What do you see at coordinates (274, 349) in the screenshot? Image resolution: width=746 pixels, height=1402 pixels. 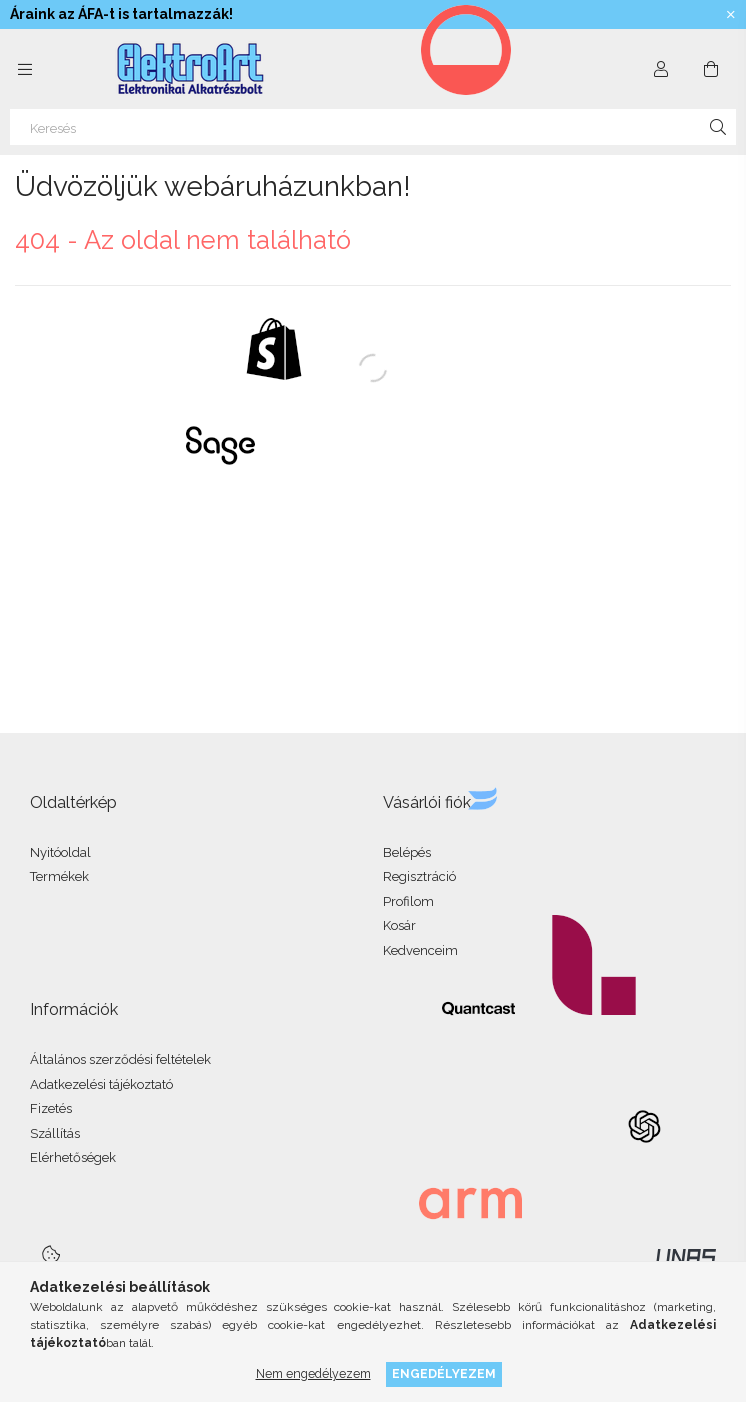 I see `open shopify store management` at bounding box center [274, 349].